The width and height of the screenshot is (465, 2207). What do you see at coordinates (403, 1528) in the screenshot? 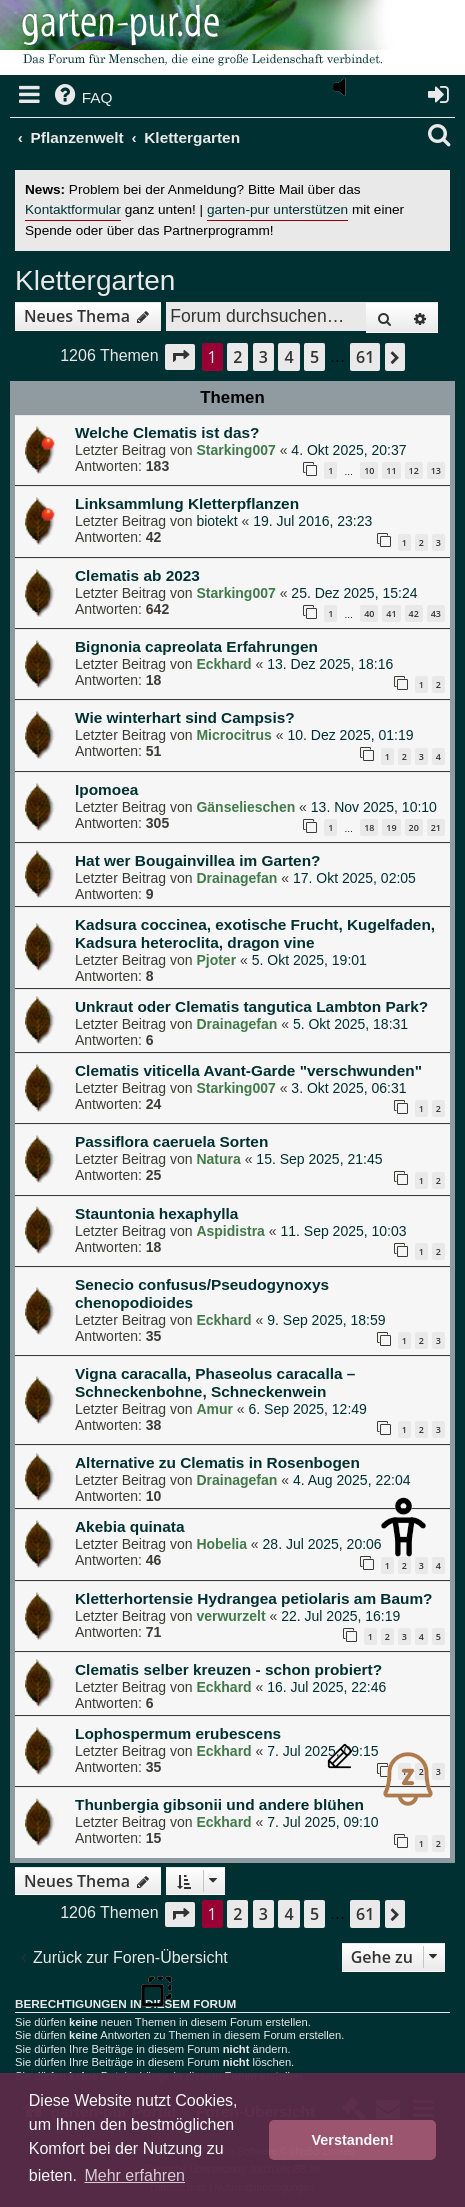
I see `view male user profile` at bounding box center [403, 1528].